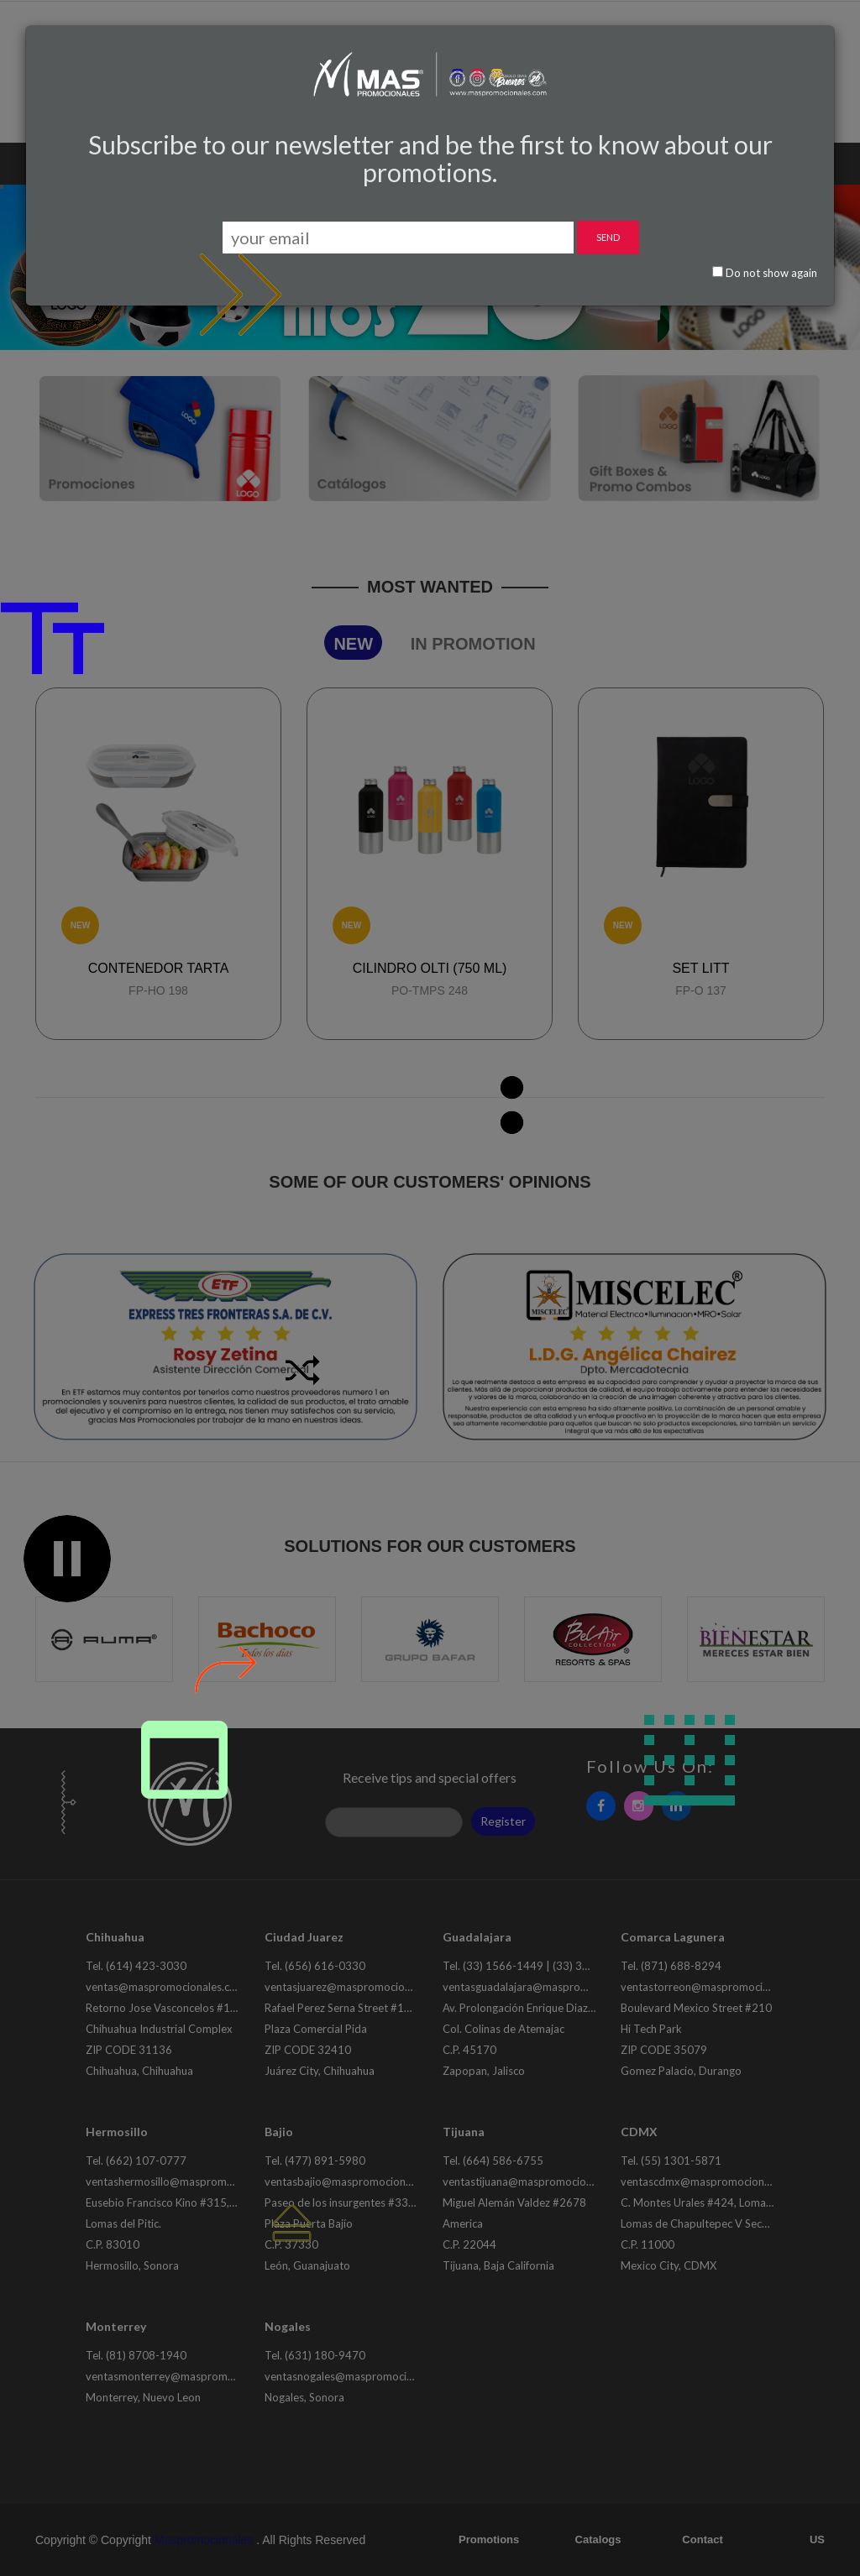 The height and width of the screenshot is (2576, 860). I want to click on eject media or disc, so click(291, 2225).